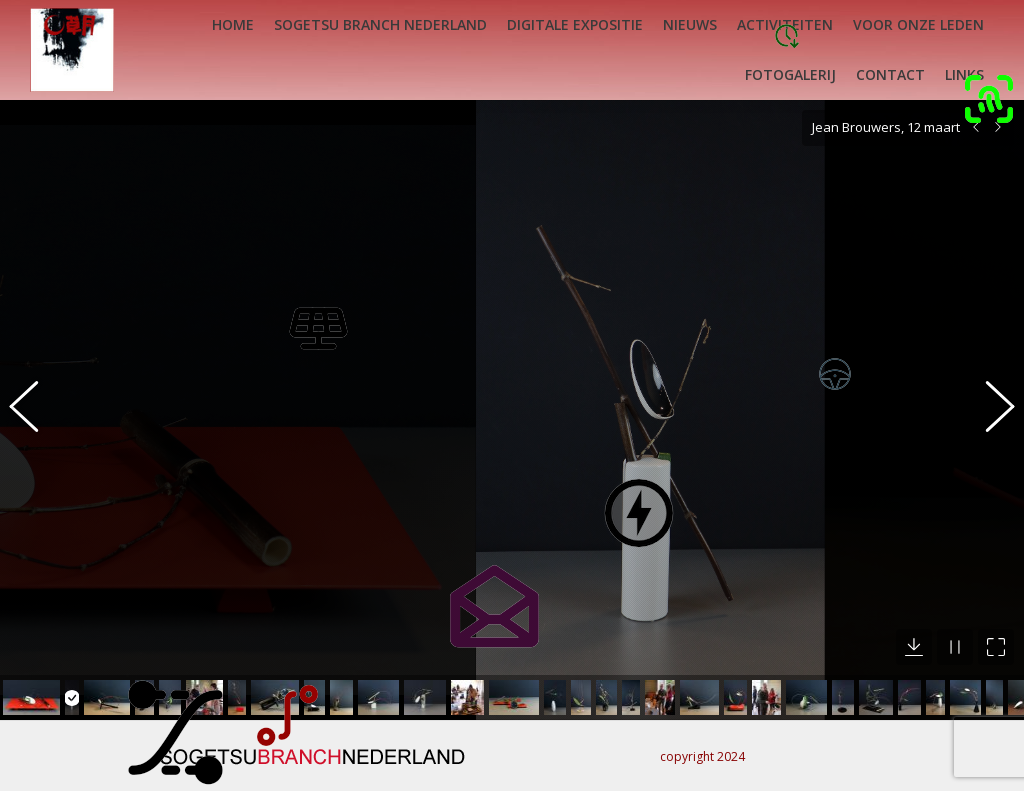 The image size is (1024, 791). I want to click on authenticate with fingerprint, so click(989, 99).